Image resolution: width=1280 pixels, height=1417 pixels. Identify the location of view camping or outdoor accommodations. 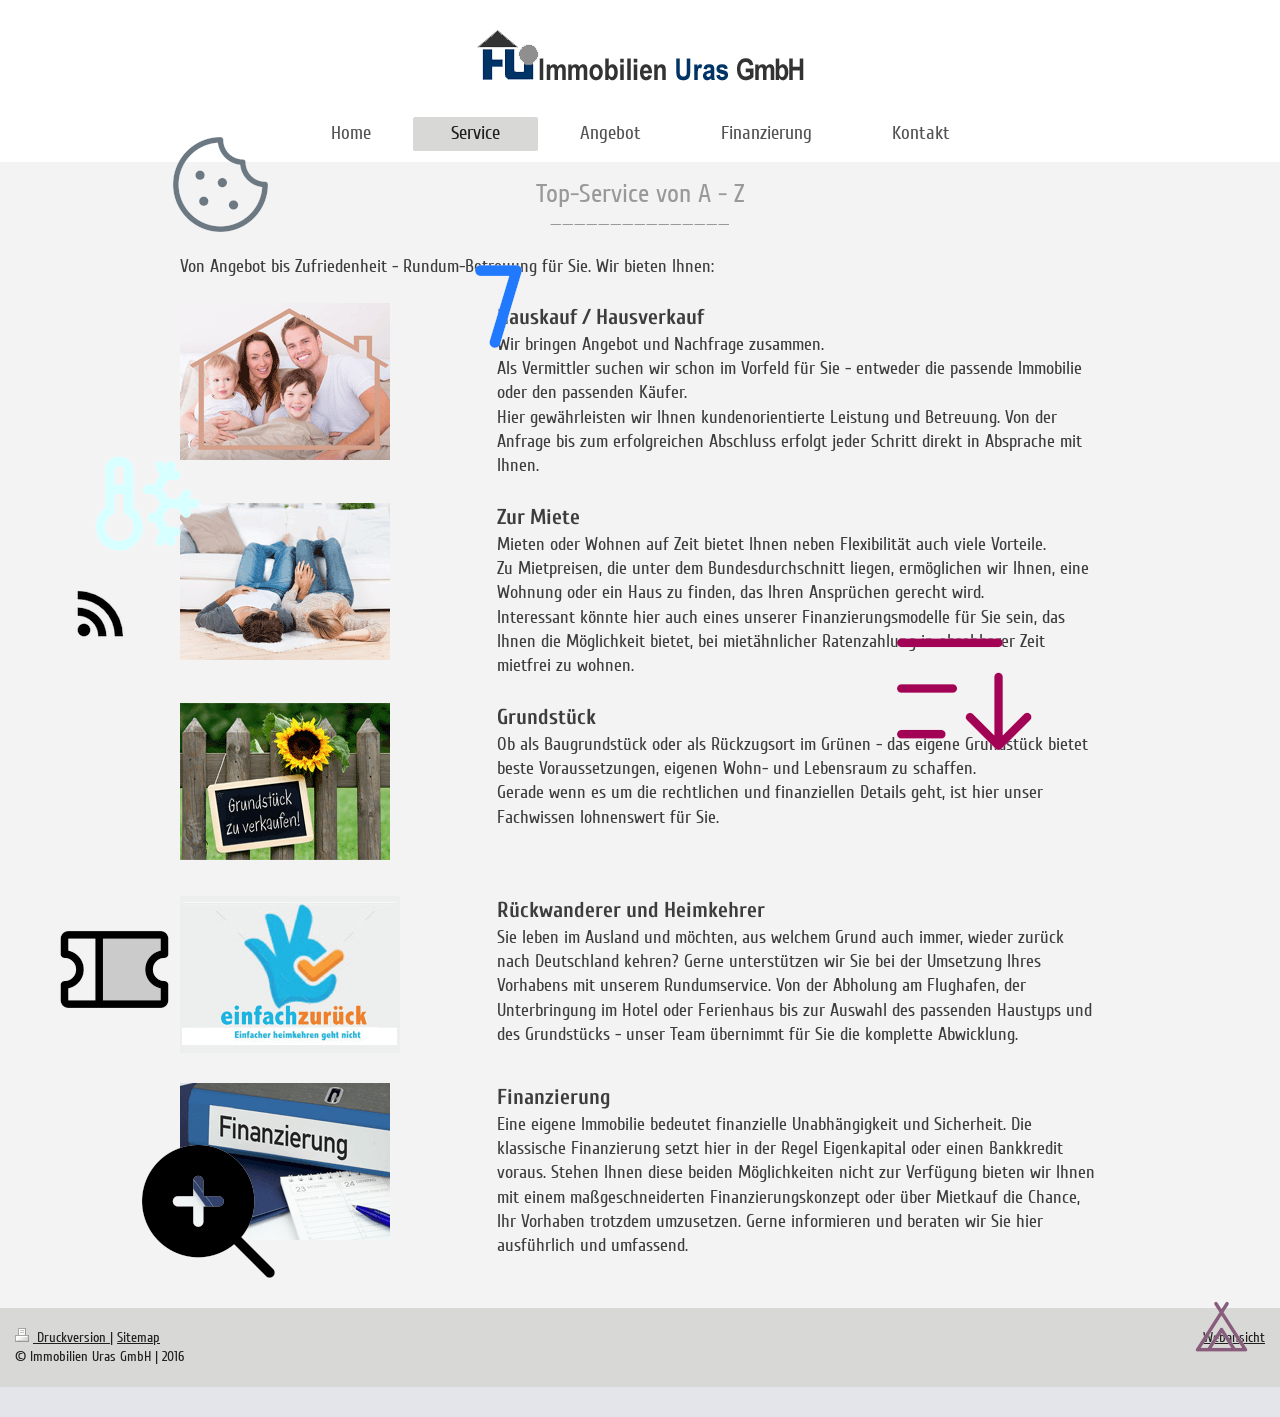
(1221, 1329).